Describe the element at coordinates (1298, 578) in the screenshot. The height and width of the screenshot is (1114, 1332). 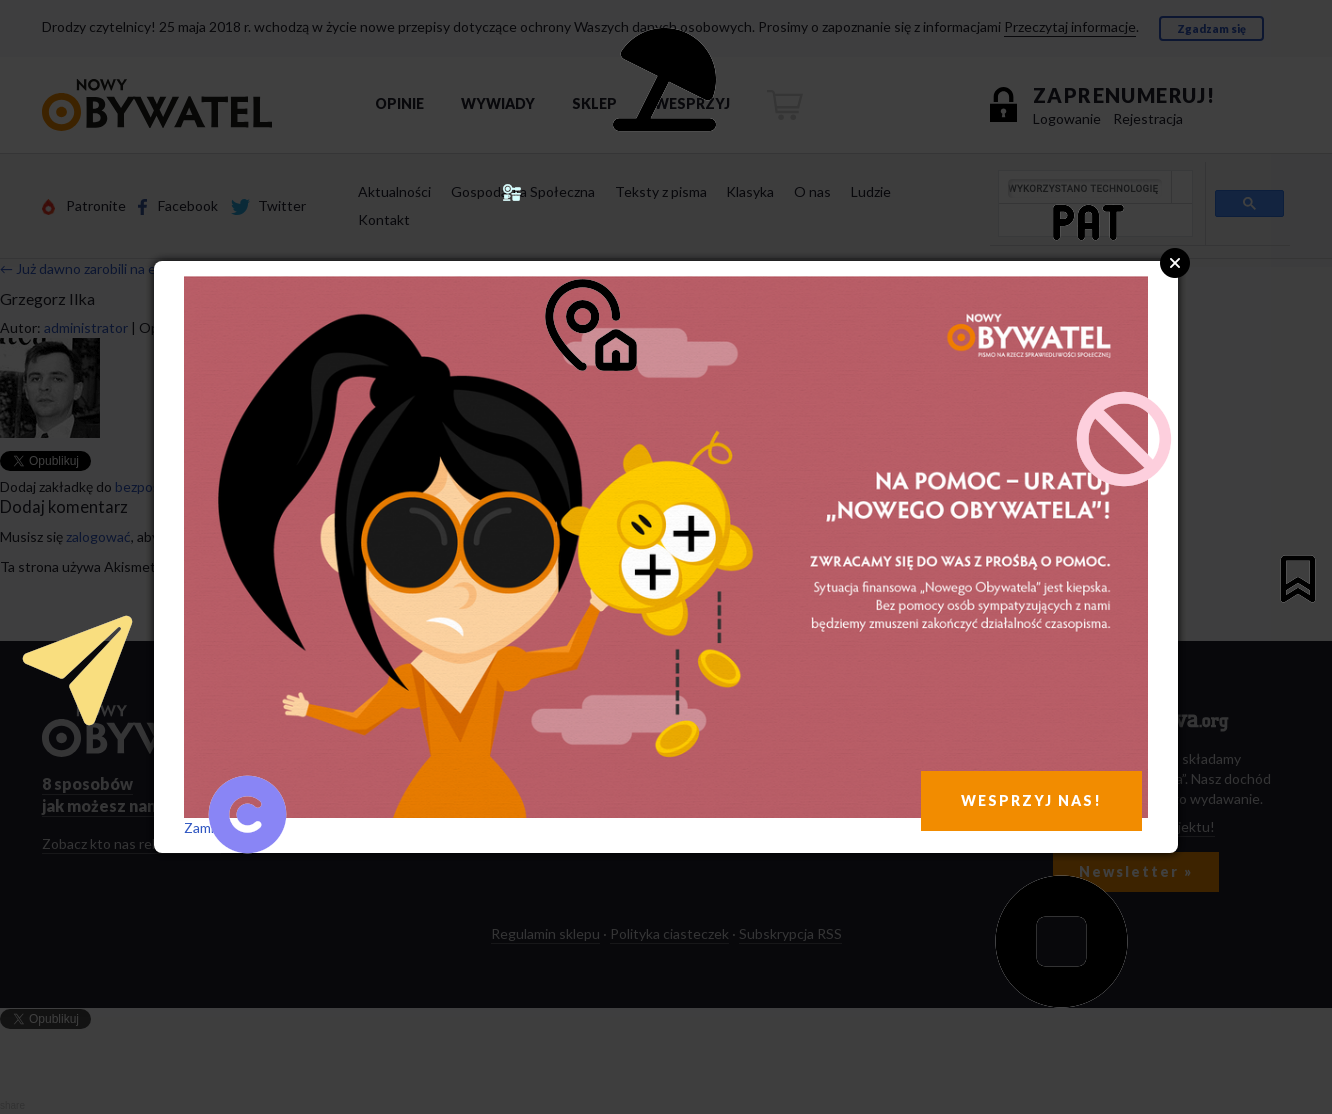
I see `save this item for later` at that location.